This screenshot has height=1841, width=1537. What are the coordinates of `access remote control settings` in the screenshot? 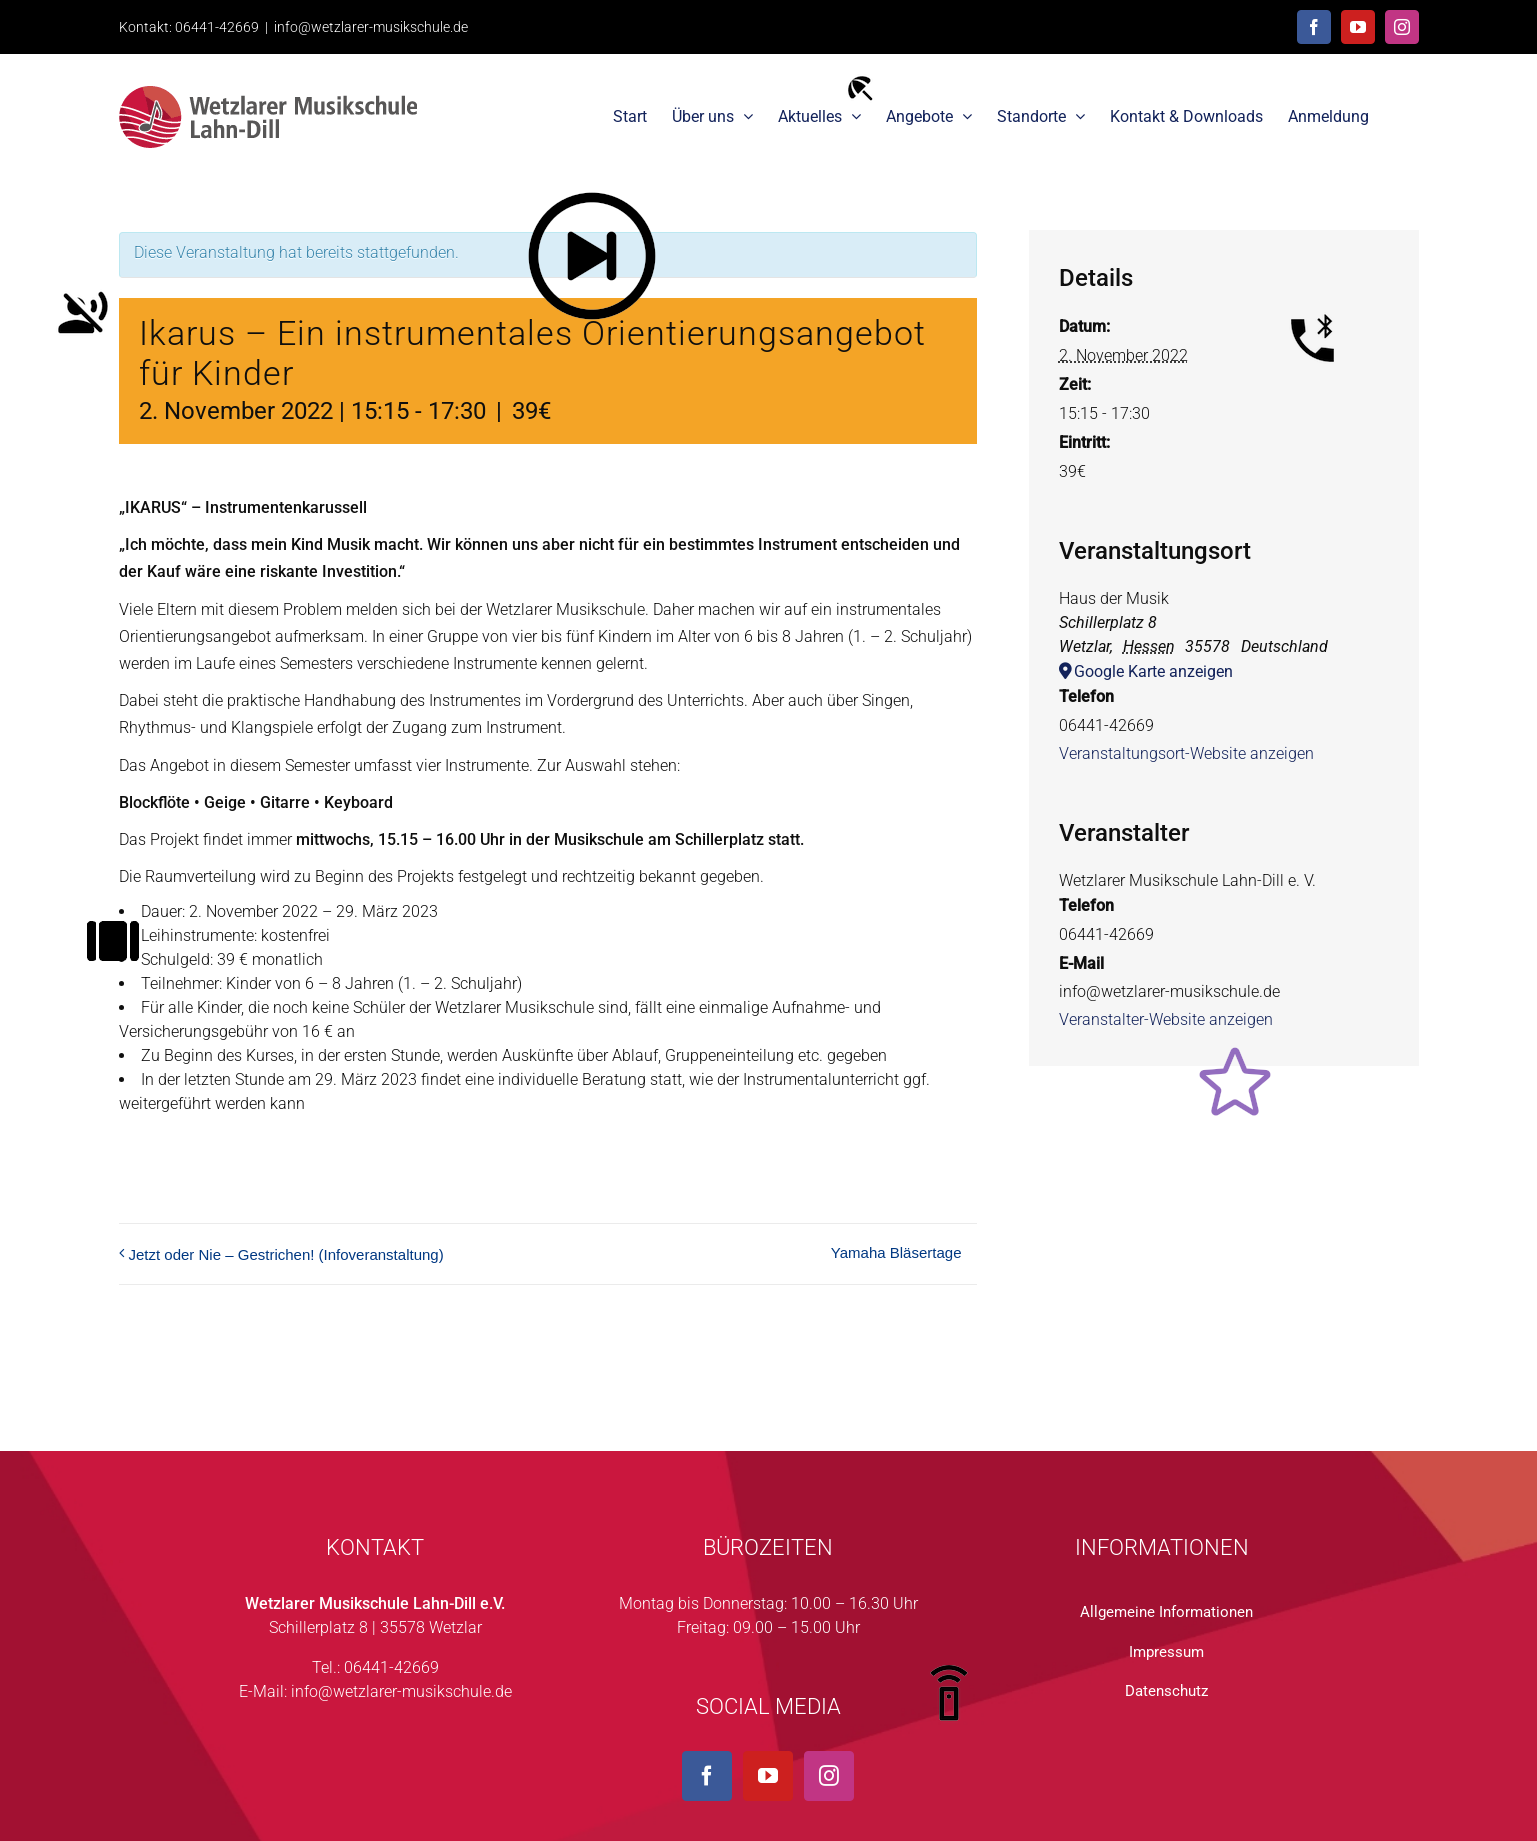 It's located at (949, 1694).